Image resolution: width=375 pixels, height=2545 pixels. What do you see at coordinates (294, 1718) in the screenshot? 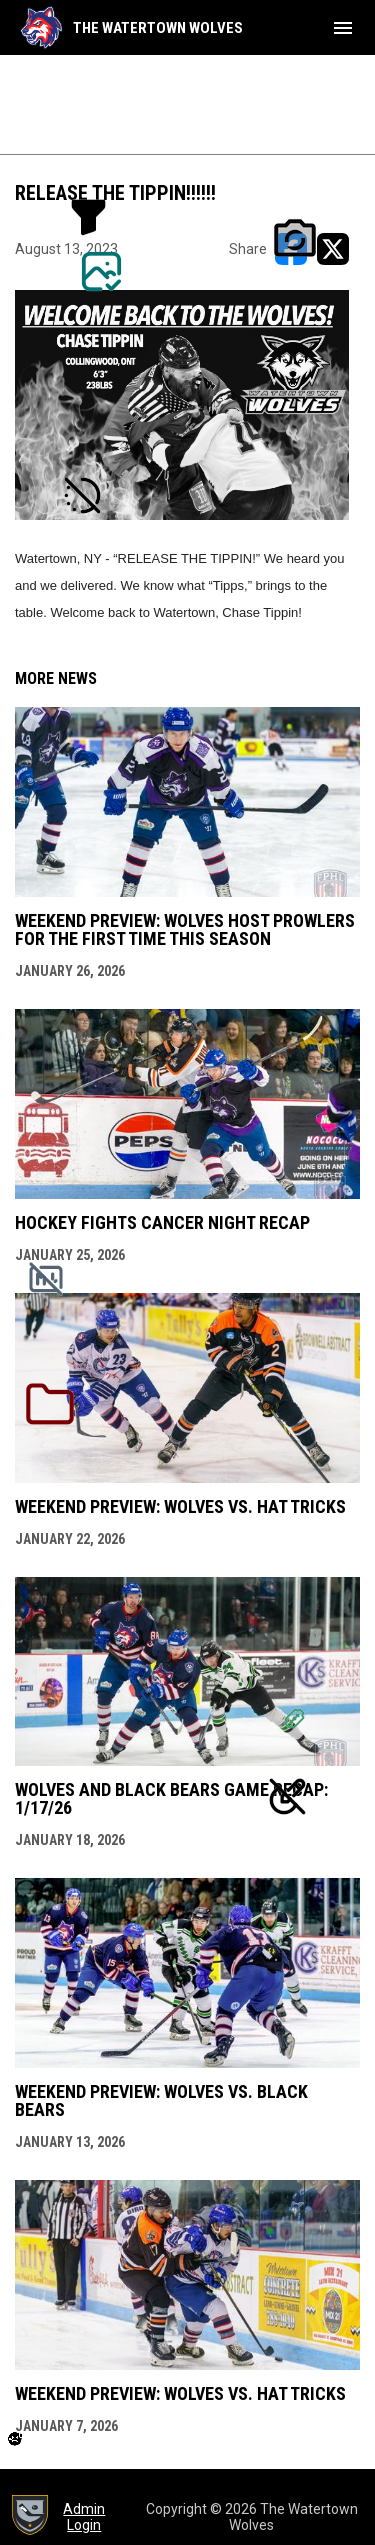
I see `cutting or trimming tool` at bounding box center [294, 1718].